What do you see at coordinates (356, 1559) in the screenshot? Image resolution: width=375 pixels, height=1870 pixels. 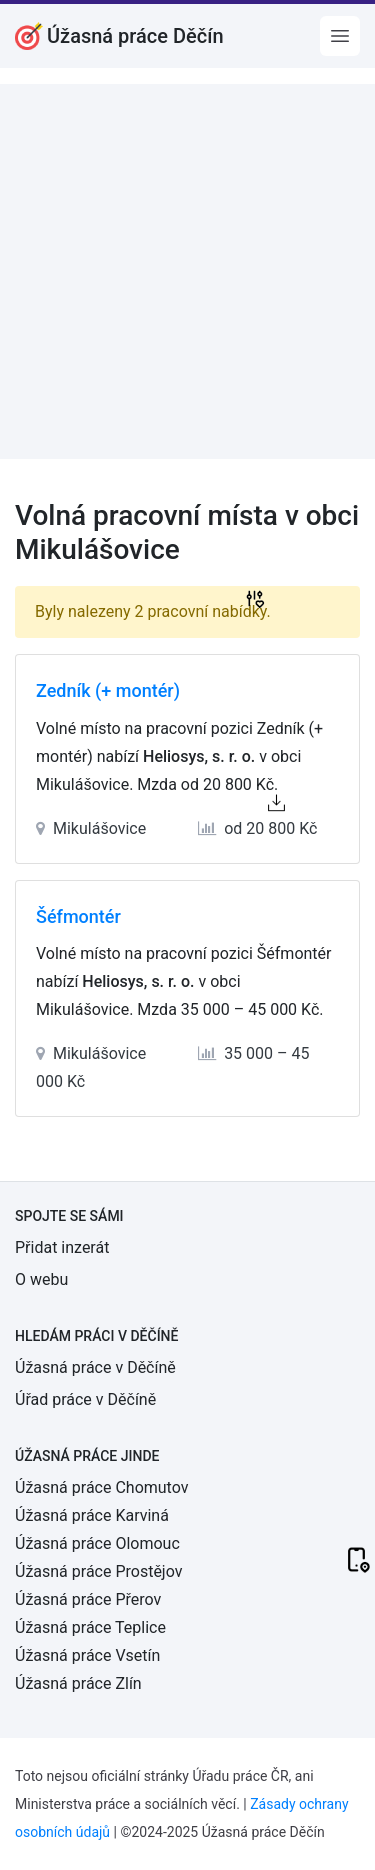 I see `view device location on map` at bounding box center [356, 1559].